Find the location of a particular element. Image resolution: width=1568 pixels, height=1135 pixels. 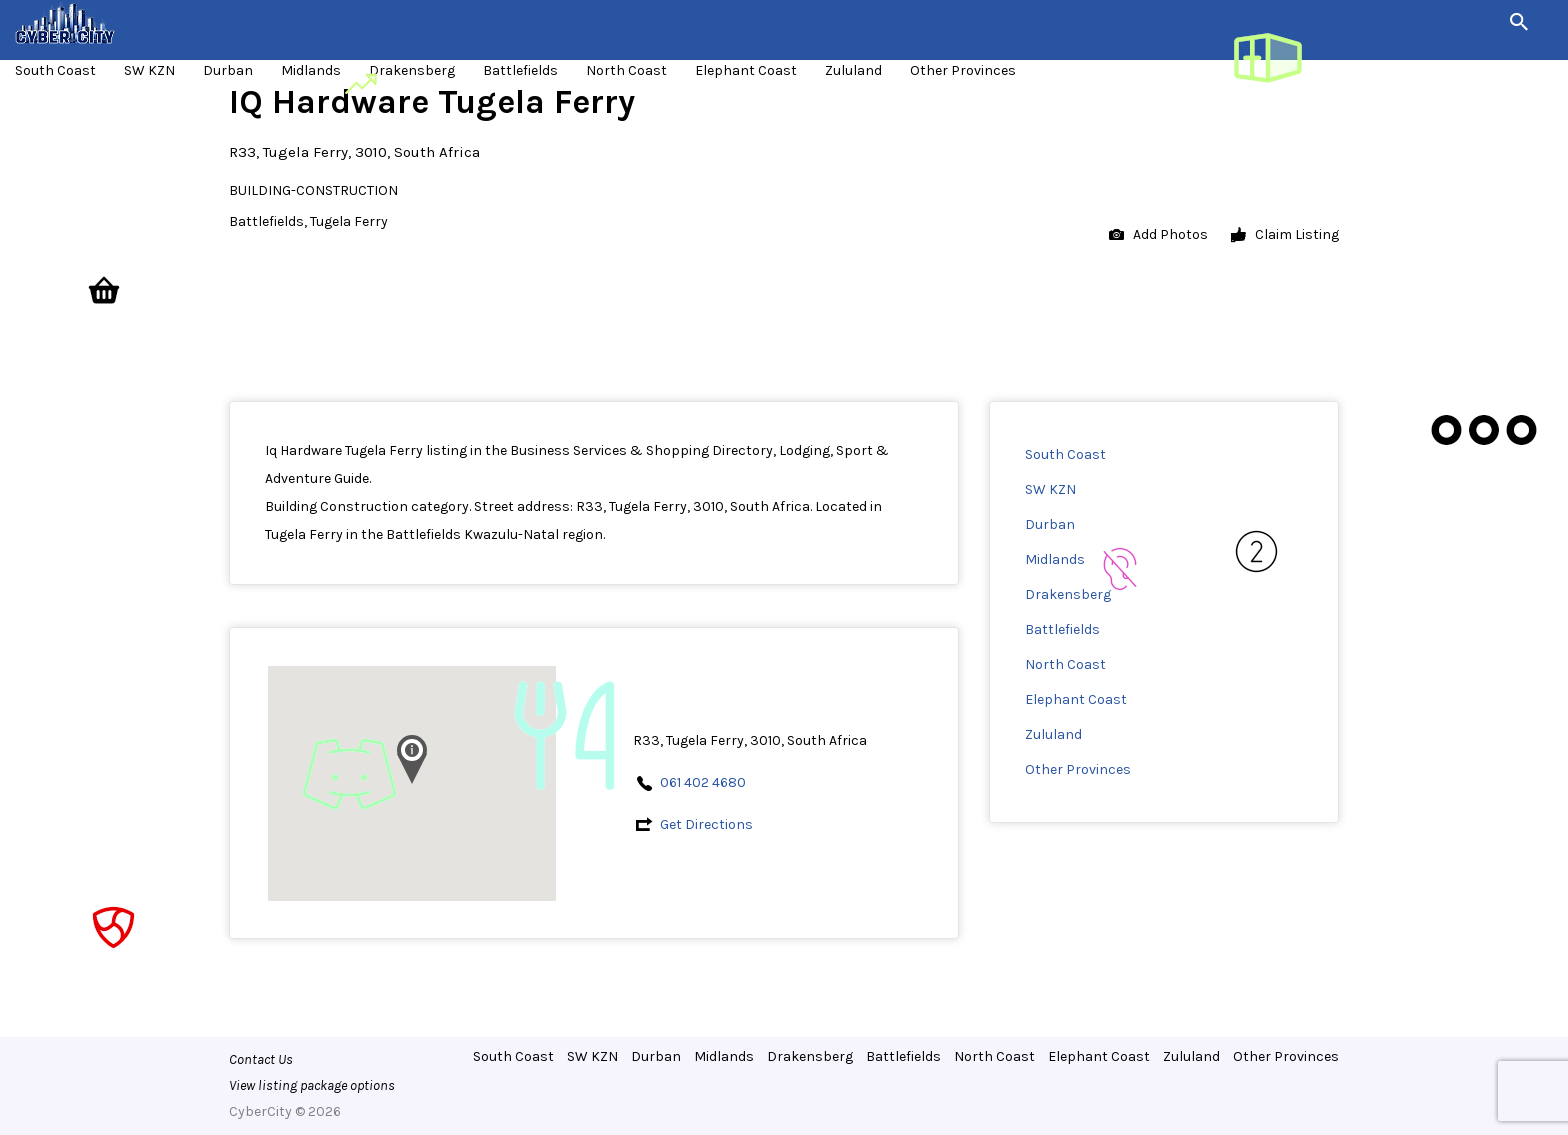

open Discord is located at coordinates (349, 772).